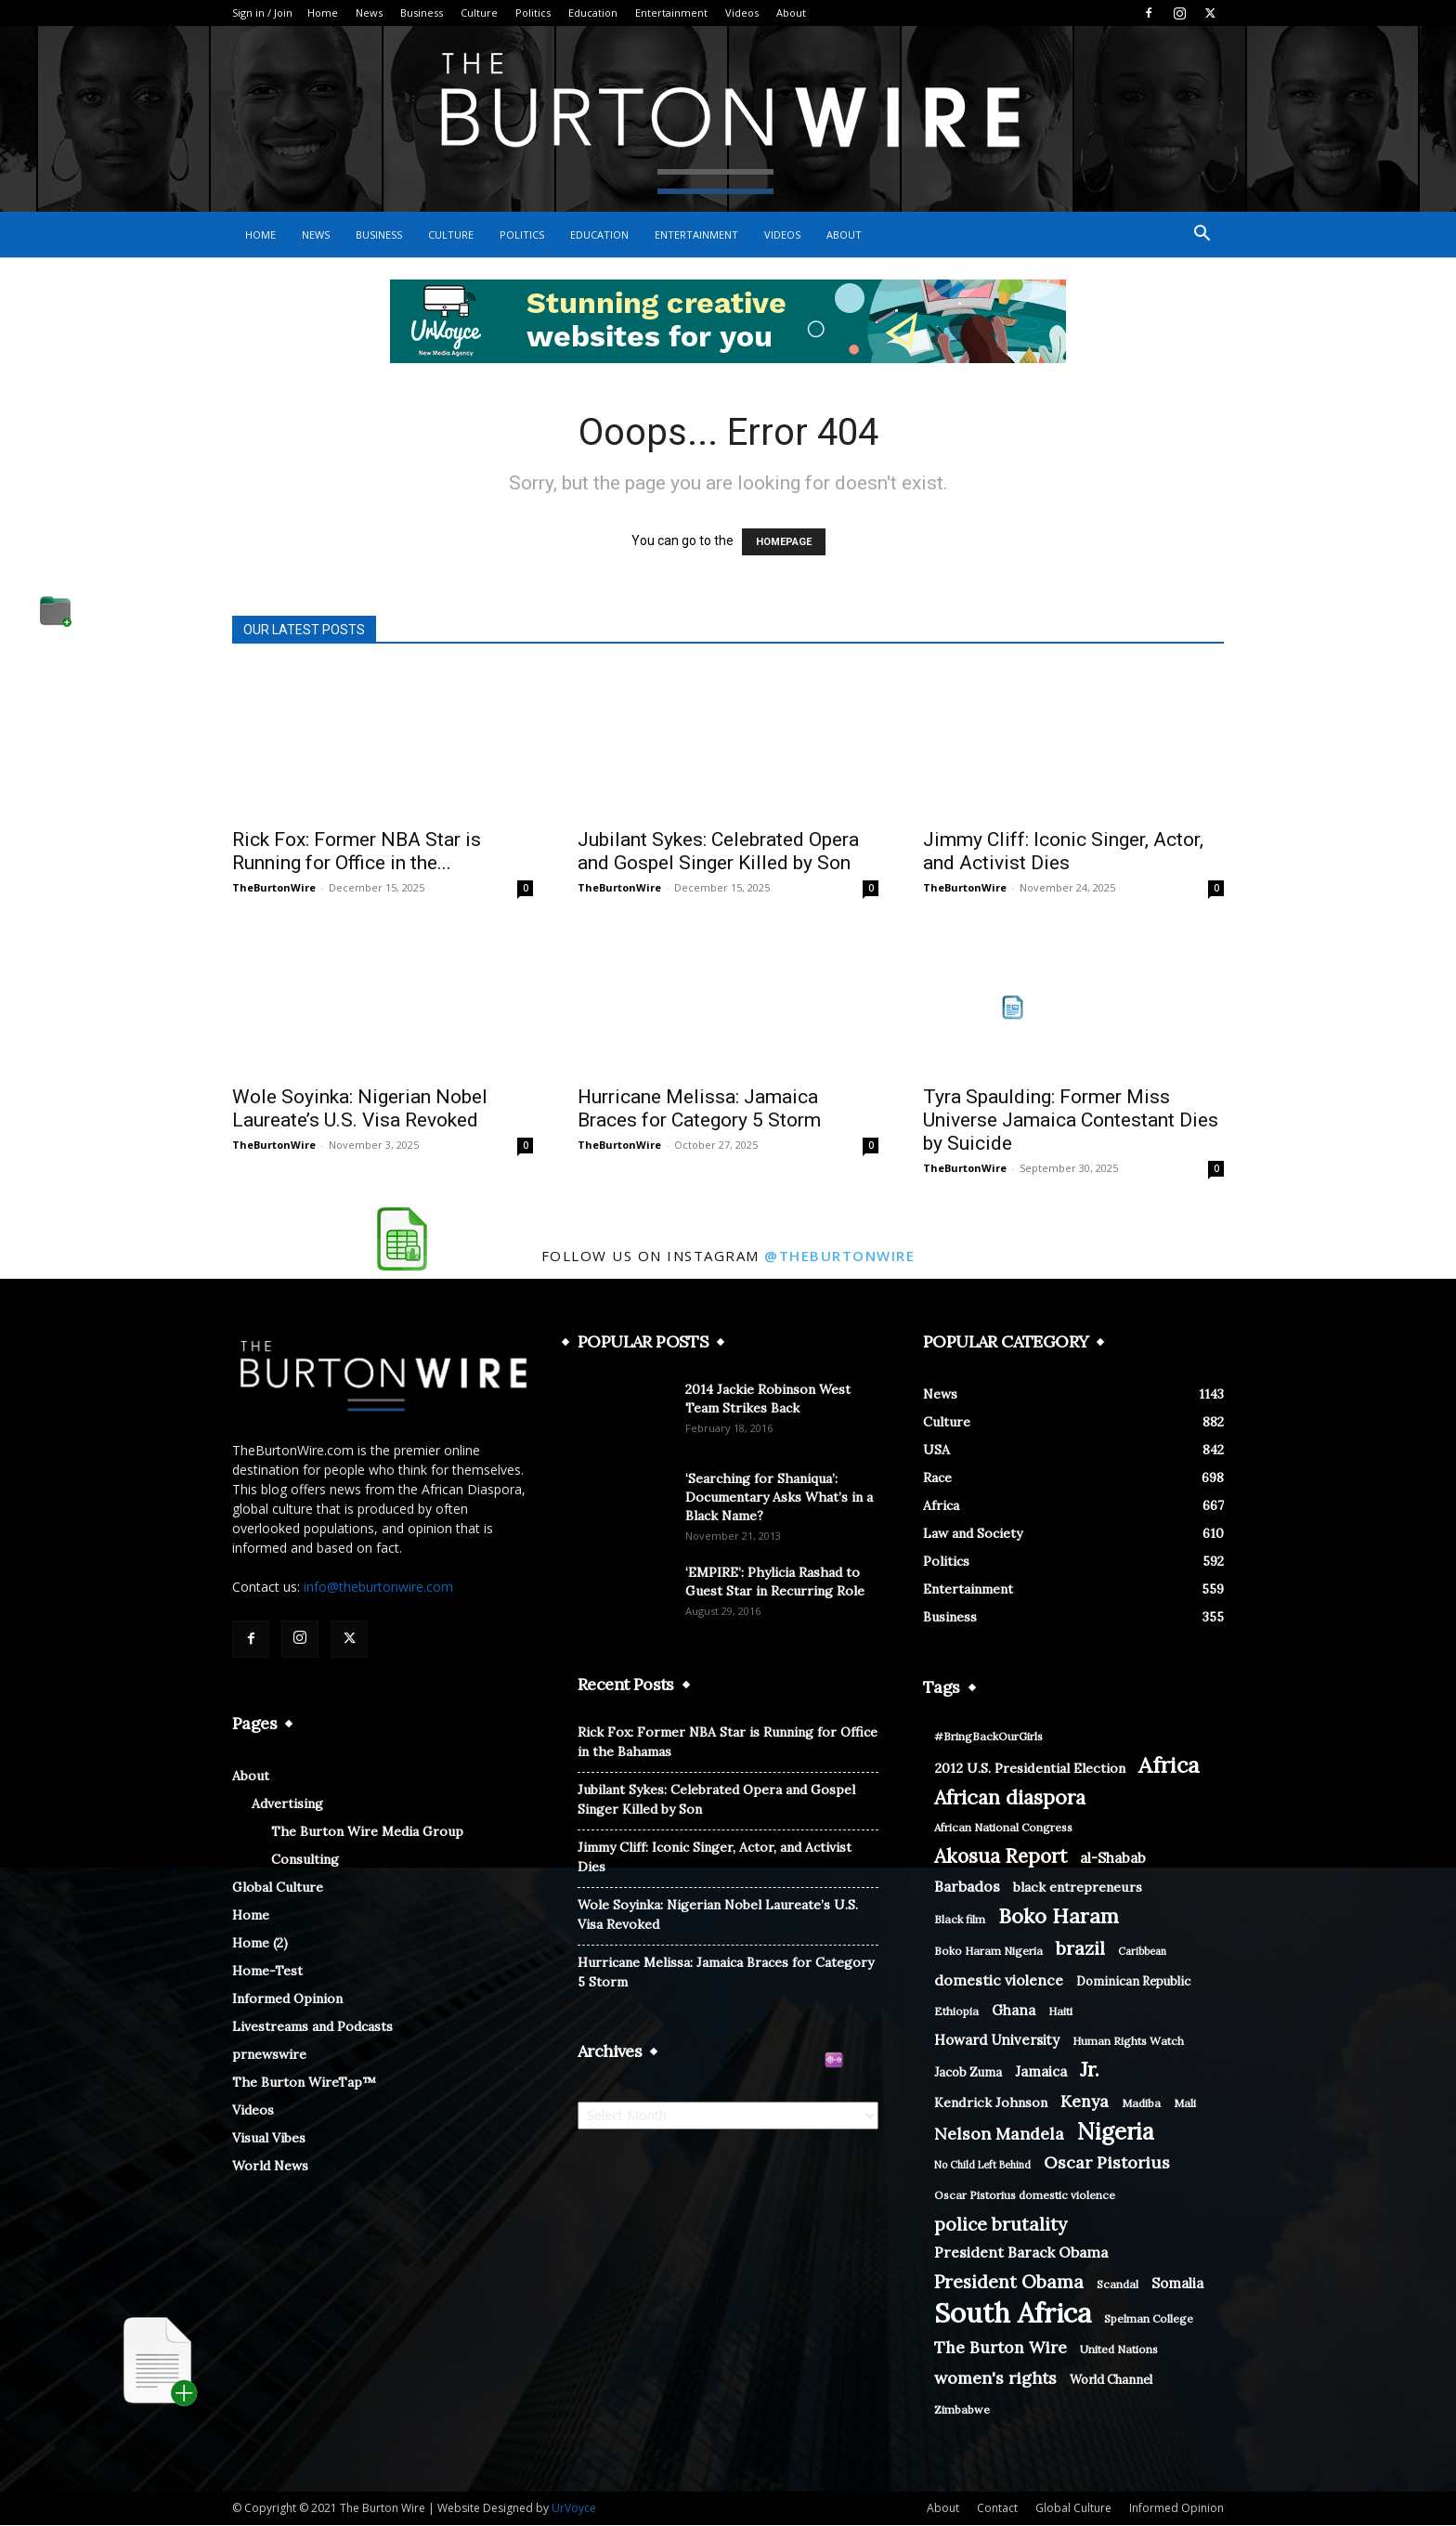 The height and width of the screenshot is (2526, 1456). I want to click on open a text document template file, so click(1012, 1007).